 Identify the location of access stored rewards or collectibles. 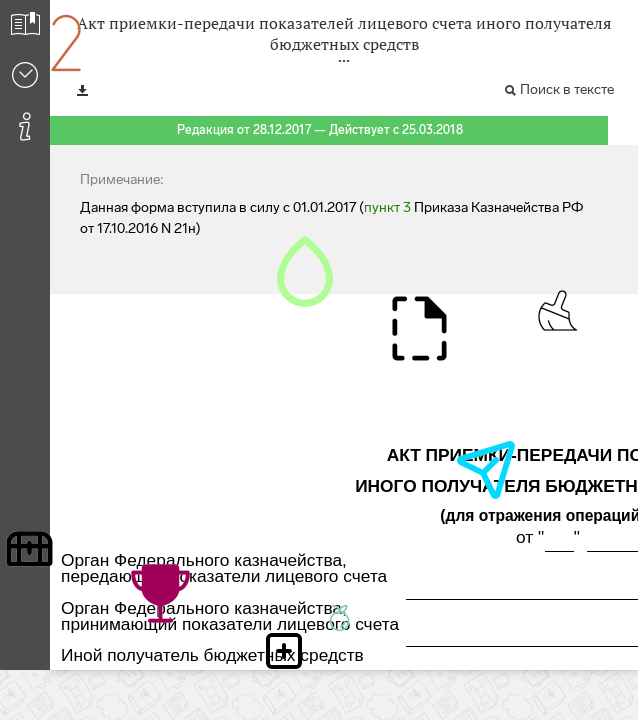
(29, 549).